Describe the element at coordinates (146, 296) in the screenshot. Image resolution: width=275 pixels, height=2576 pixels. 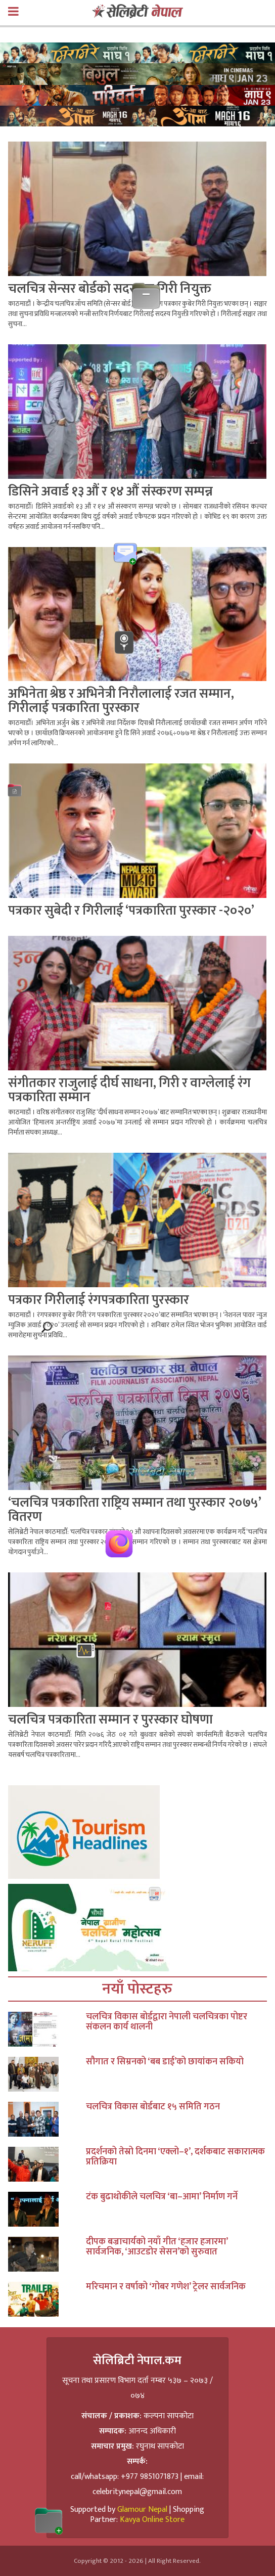
I see `open the file manager application` at that location.